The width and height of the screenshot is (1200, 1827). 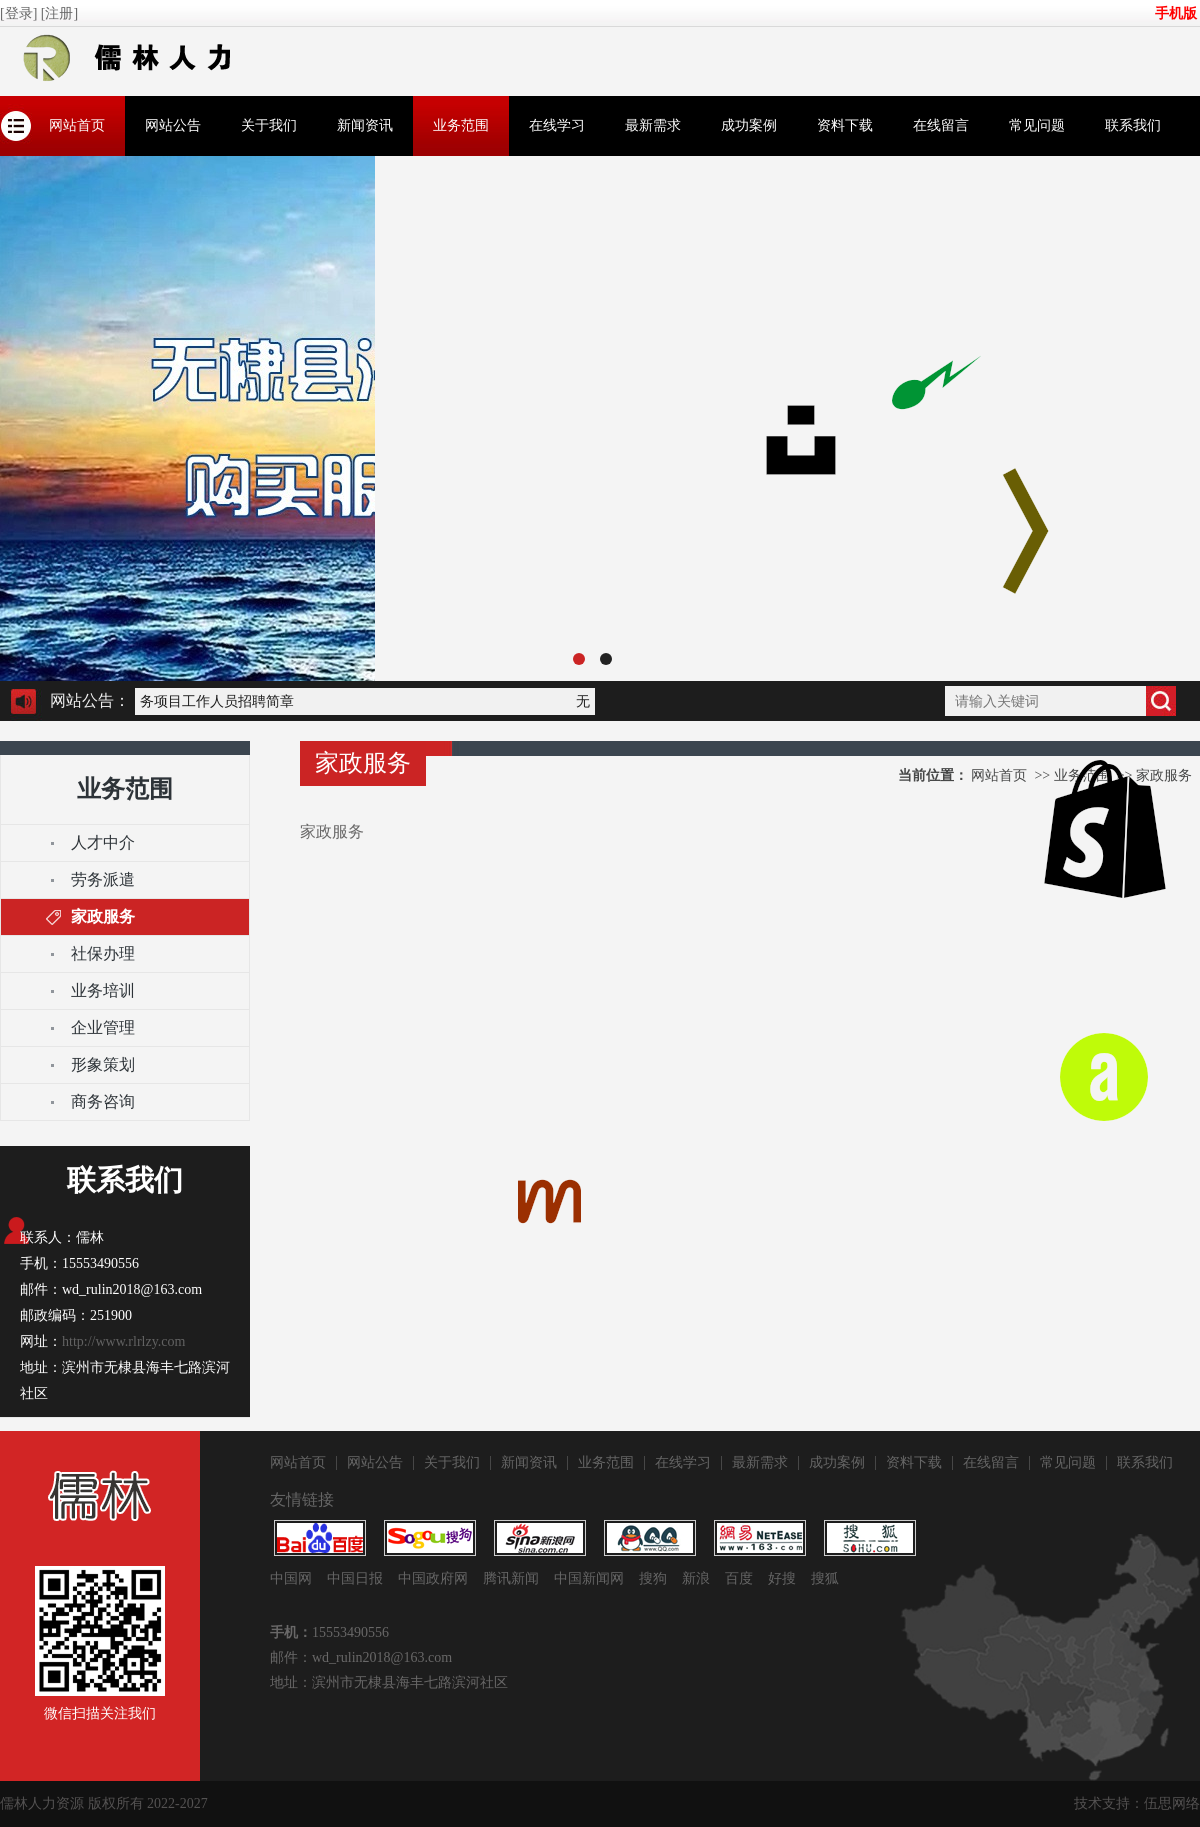 What do you see at coordinates (1023, 531) in the screenshot?
I see `navigate to the next item or page` at bounding box center [1023, 531].